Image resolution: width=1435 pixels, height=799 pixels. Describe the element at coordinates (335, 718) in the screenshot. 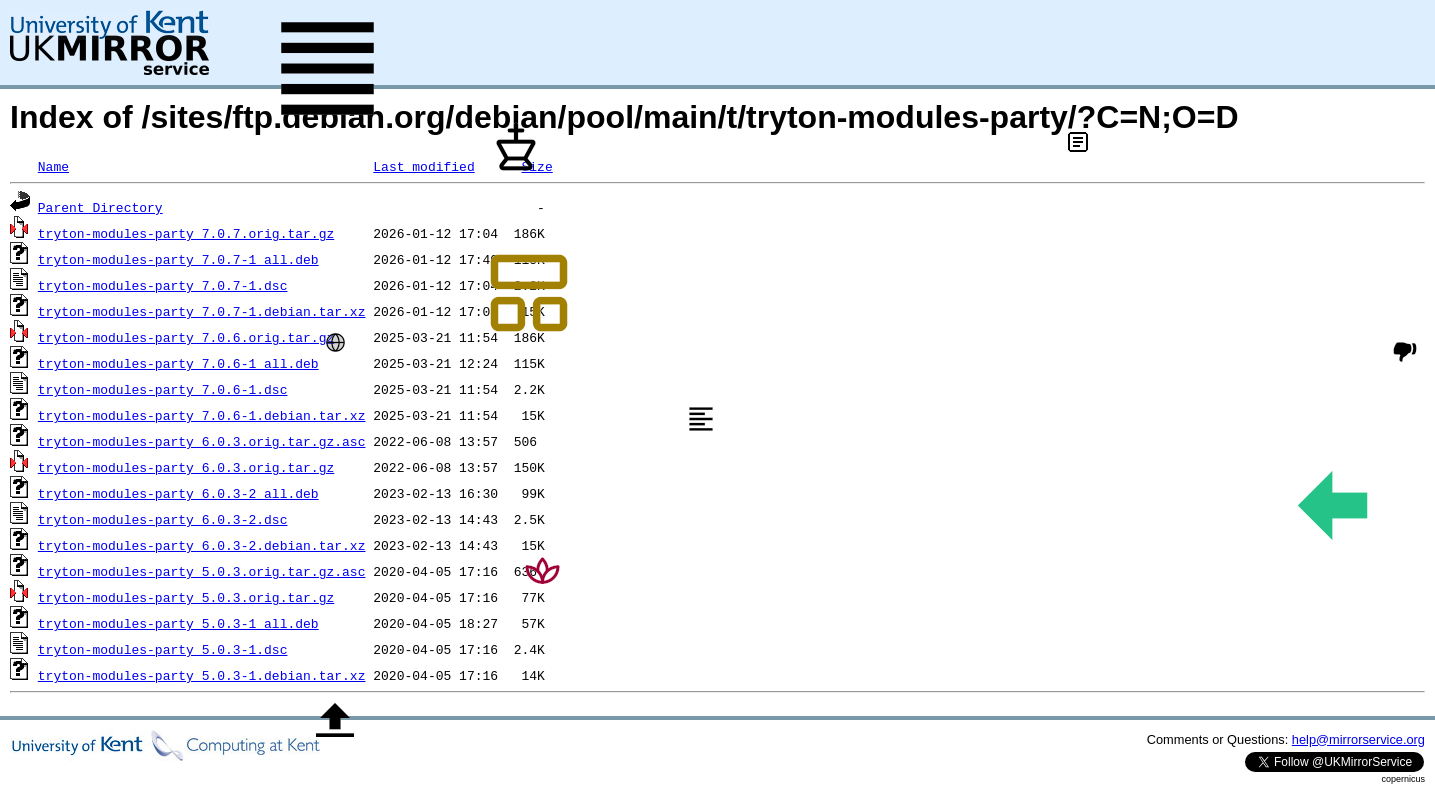

I see `upload a file or document` at that location.